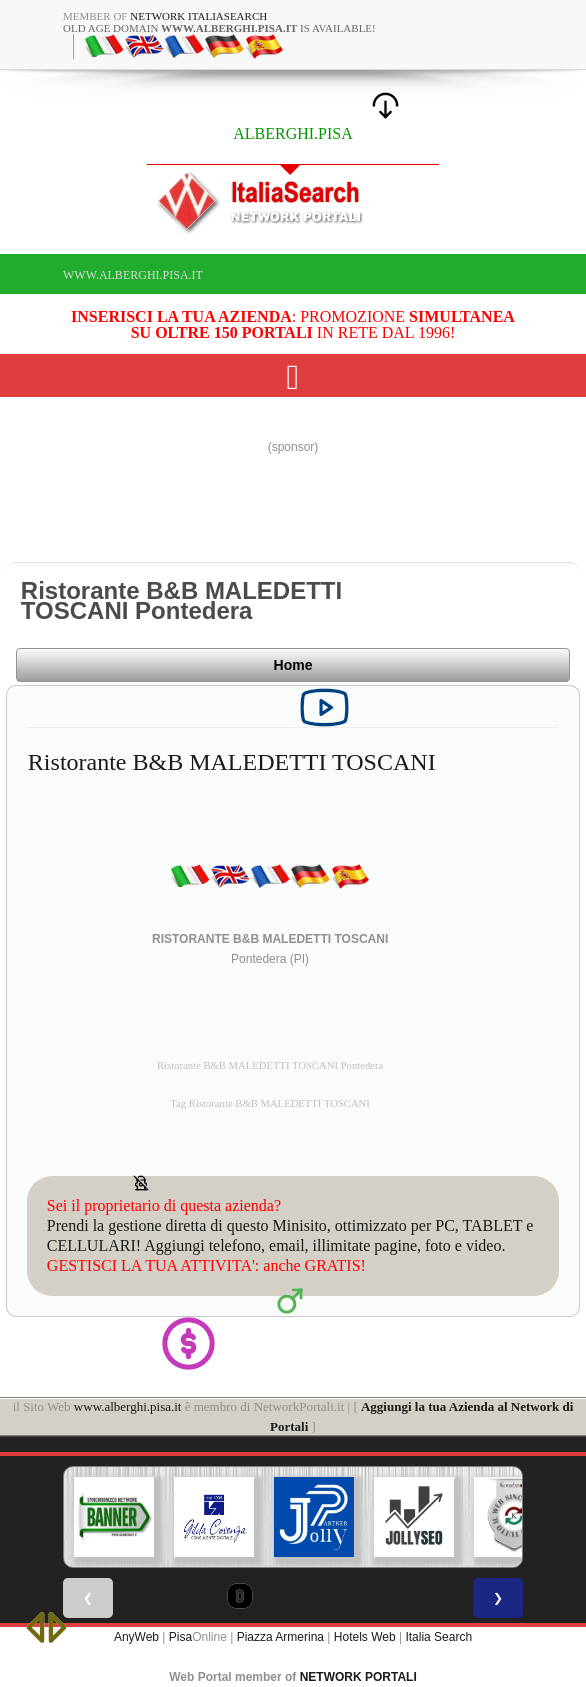  Describe the element at coordinates (46, 1627) in the screenshot. I see `expand or resize horizontally` at that location.